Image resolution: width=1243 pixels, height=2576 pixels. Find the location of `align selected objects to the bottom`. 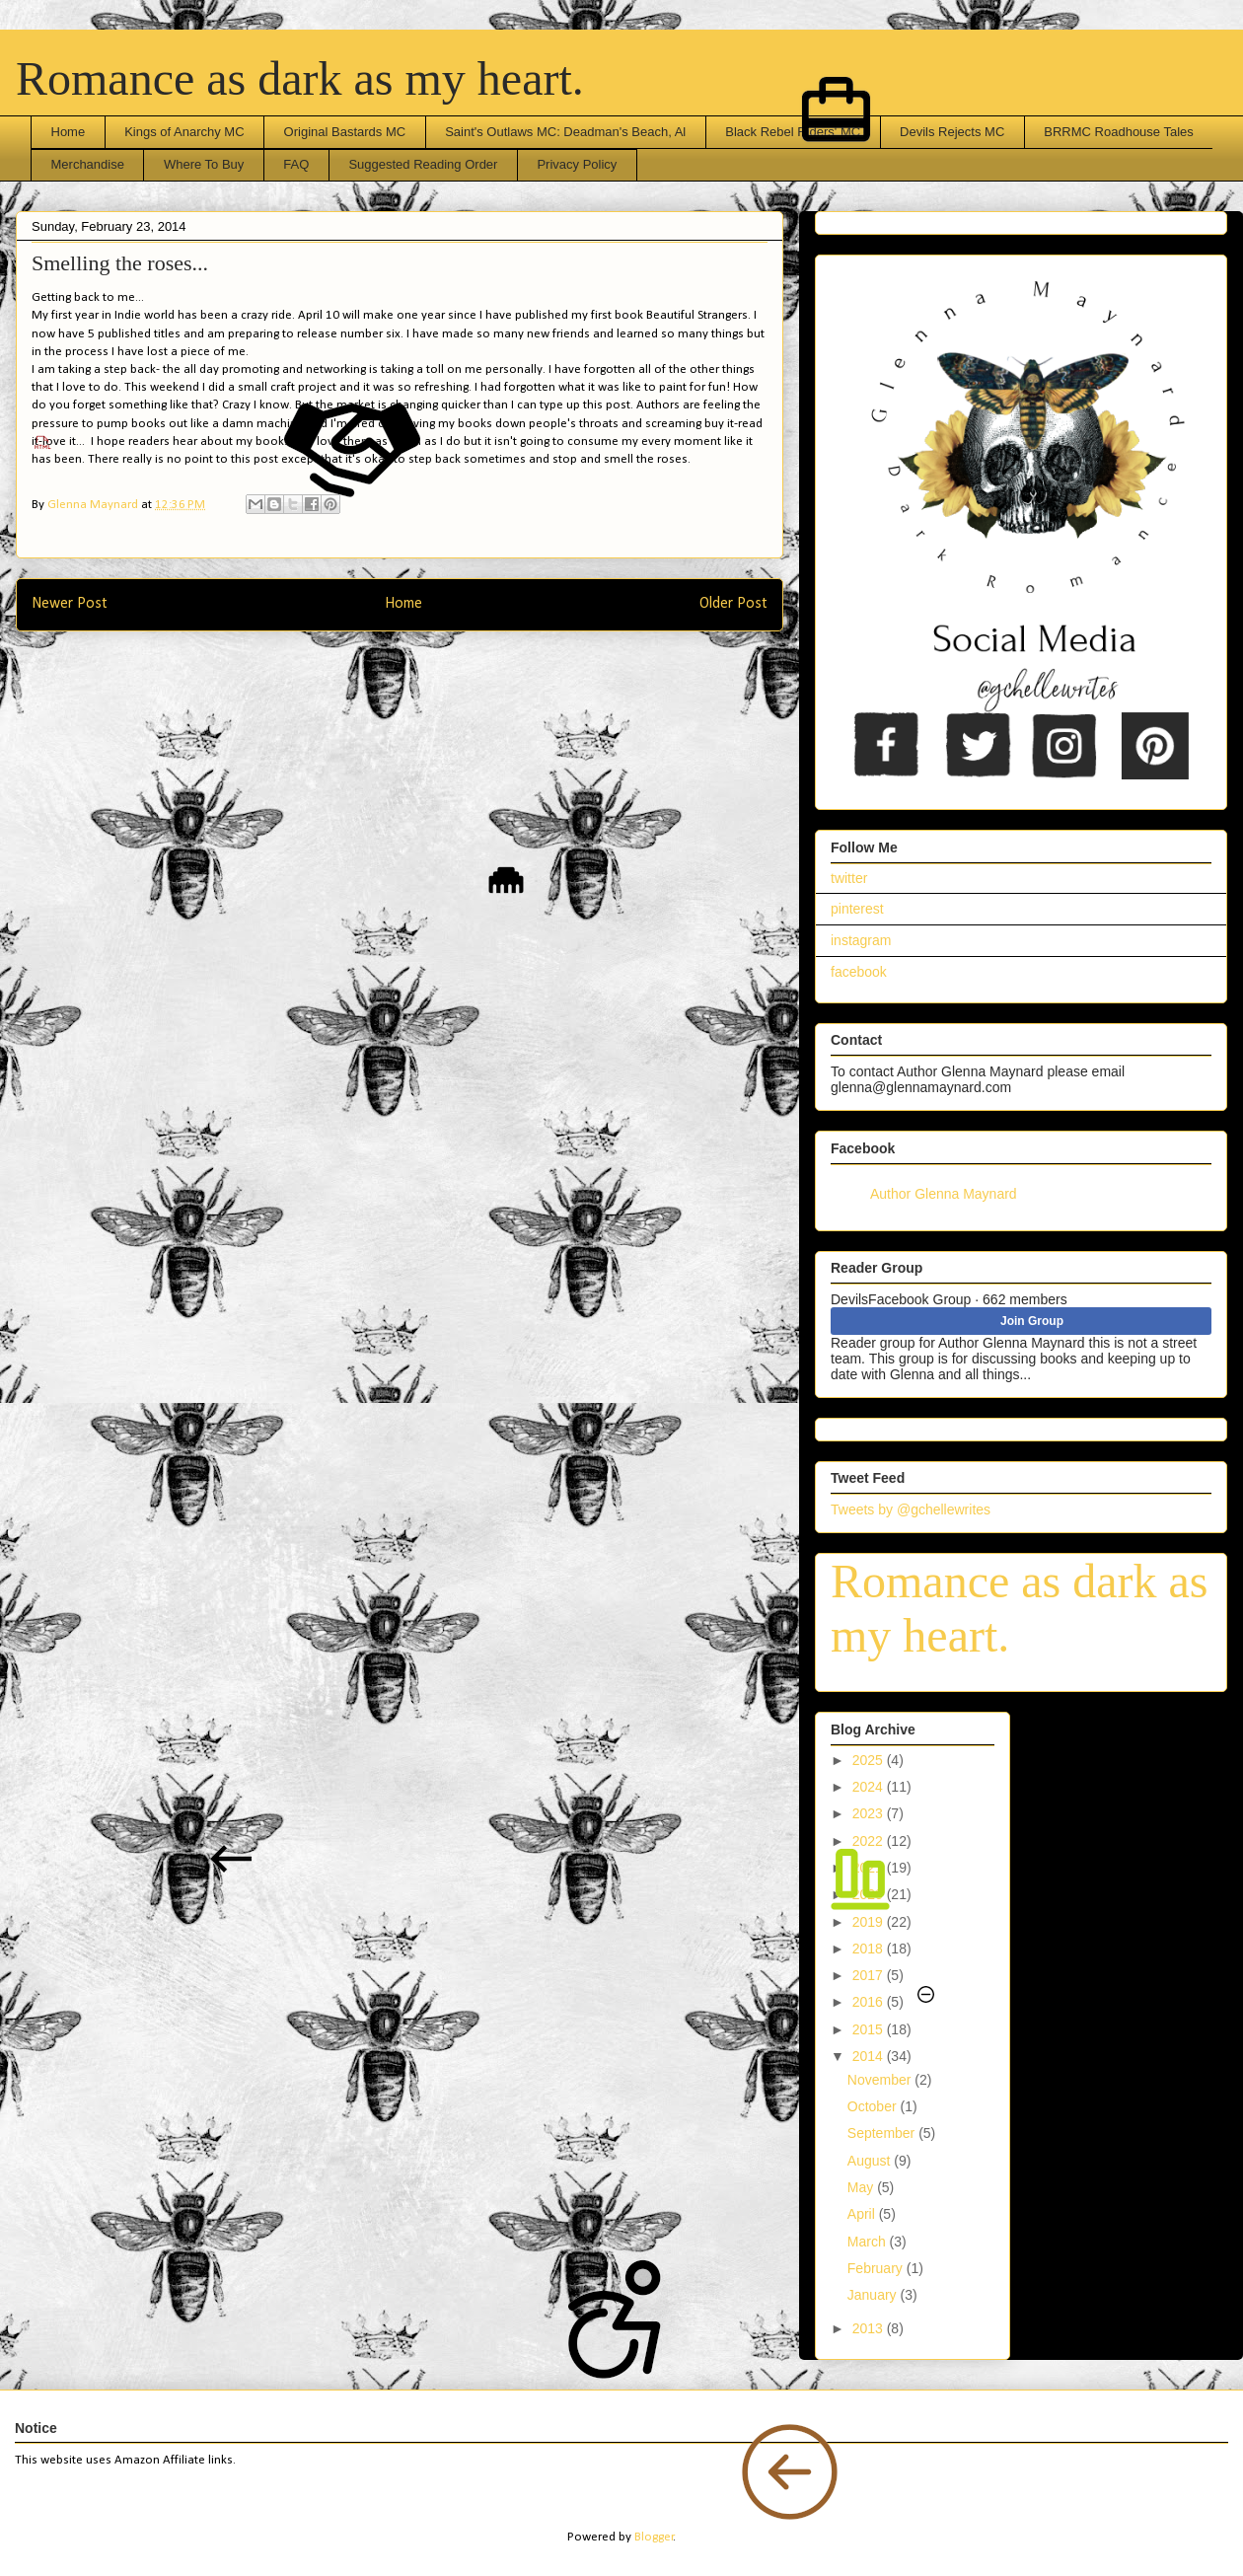

align selected objects to the bottom is located at coordinates (860, 1880).